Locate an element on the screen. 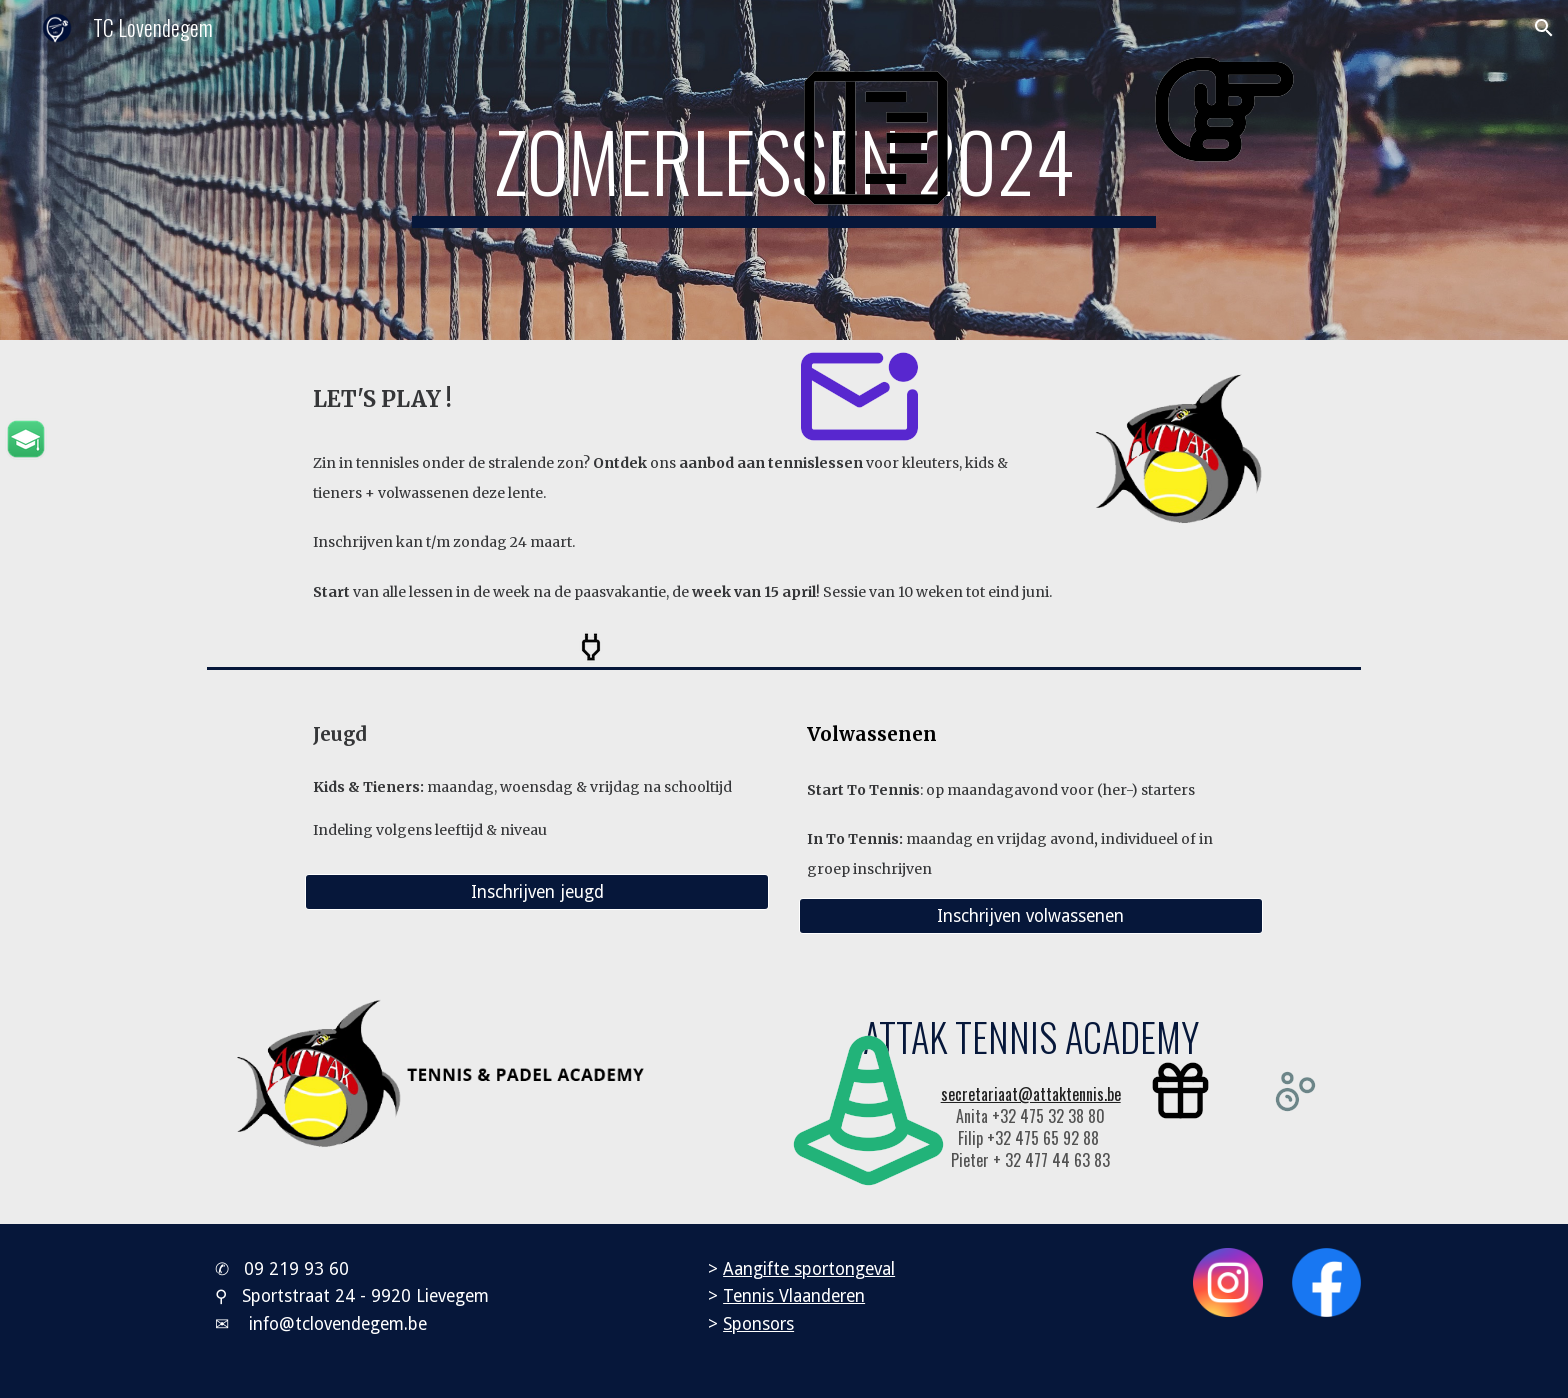 The height and width of the screenshot is (1398, 1568). open education or learning apps is located at coordinates (26, 439).